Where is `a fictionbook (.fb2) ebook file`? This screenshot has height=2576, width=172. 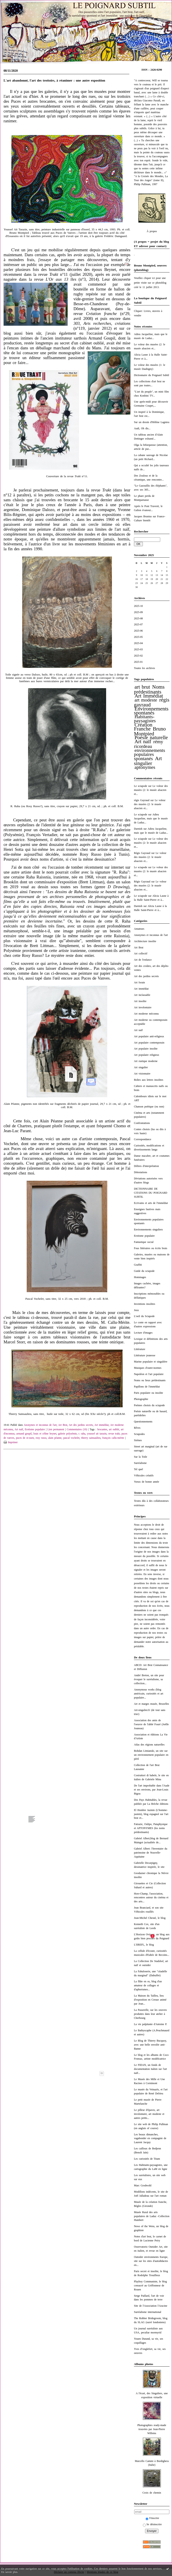
a fictionbook (.fb2) ebook file is located at coordinates (71, 1074).